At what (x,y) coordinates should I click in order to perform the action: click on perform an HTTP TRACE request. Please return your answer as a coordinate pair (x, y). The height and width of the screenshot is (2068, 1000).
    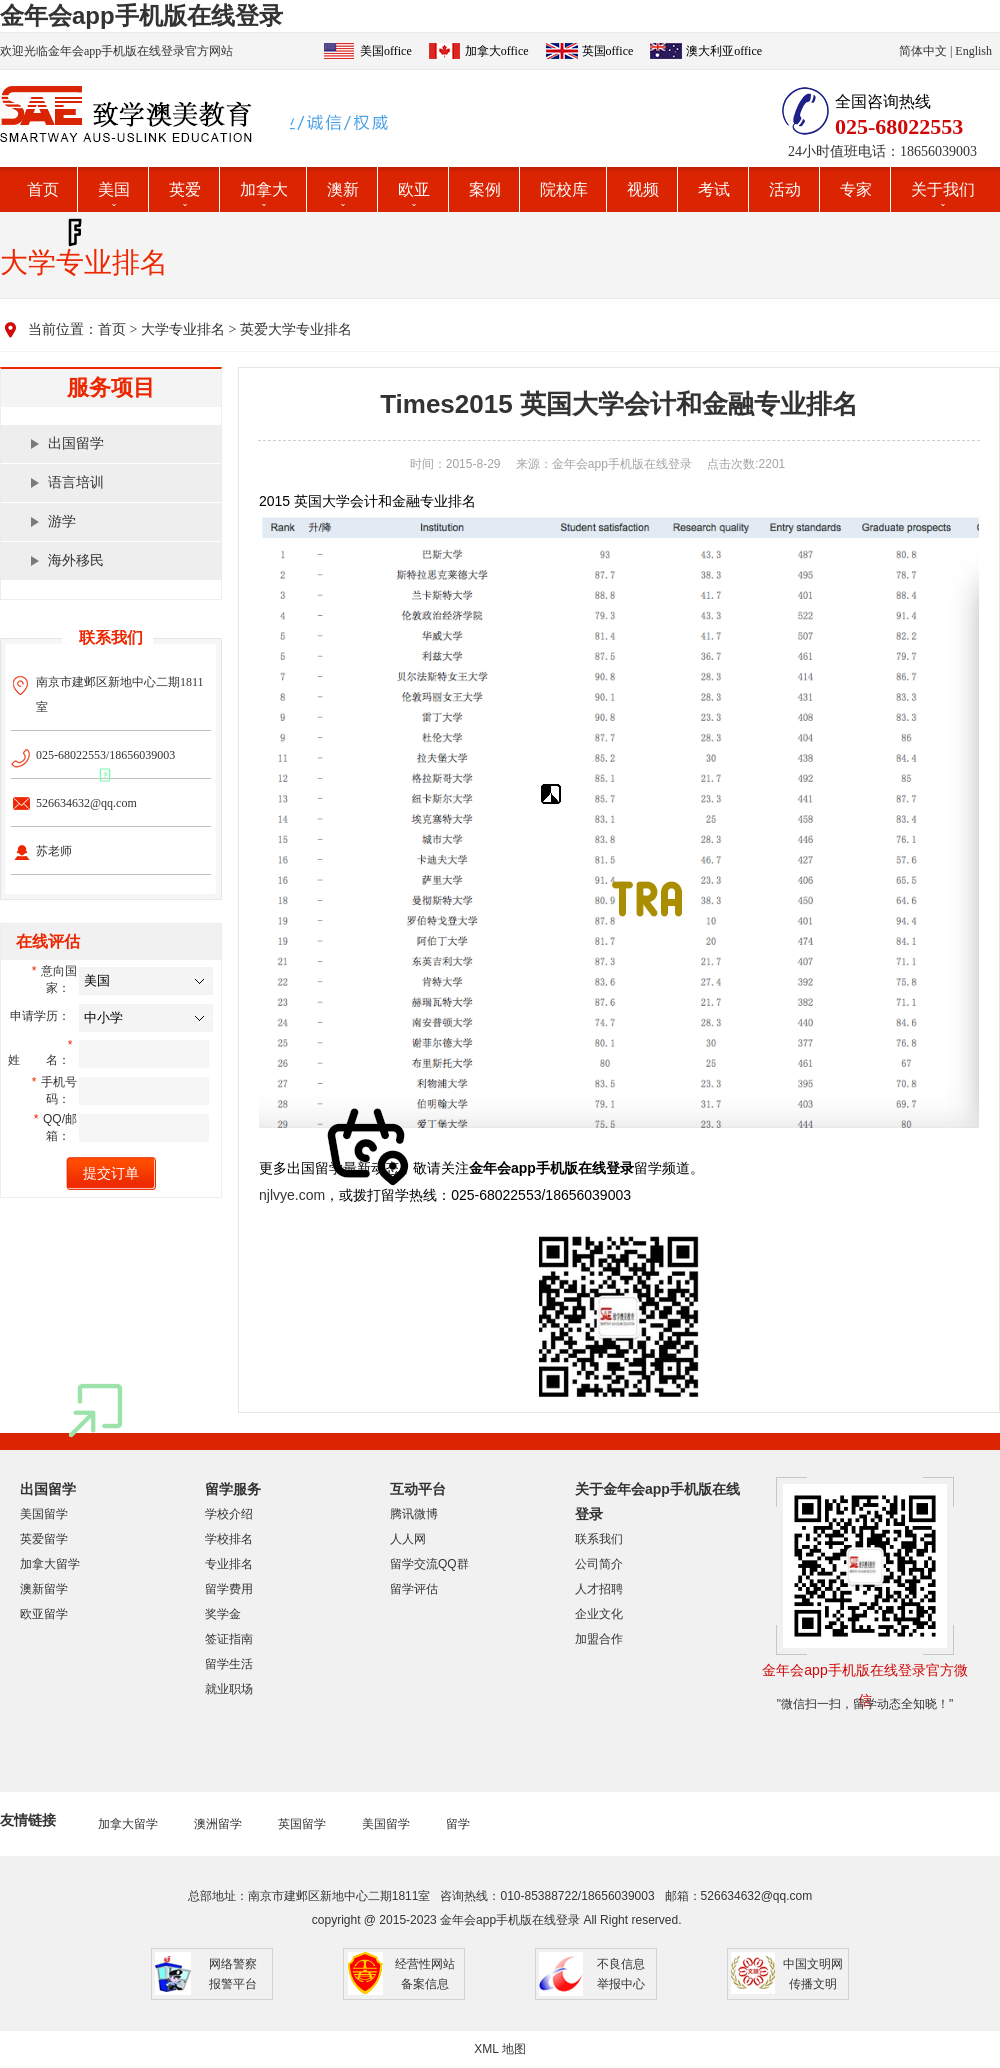
    Looking at the image, I should click on (647, 899).